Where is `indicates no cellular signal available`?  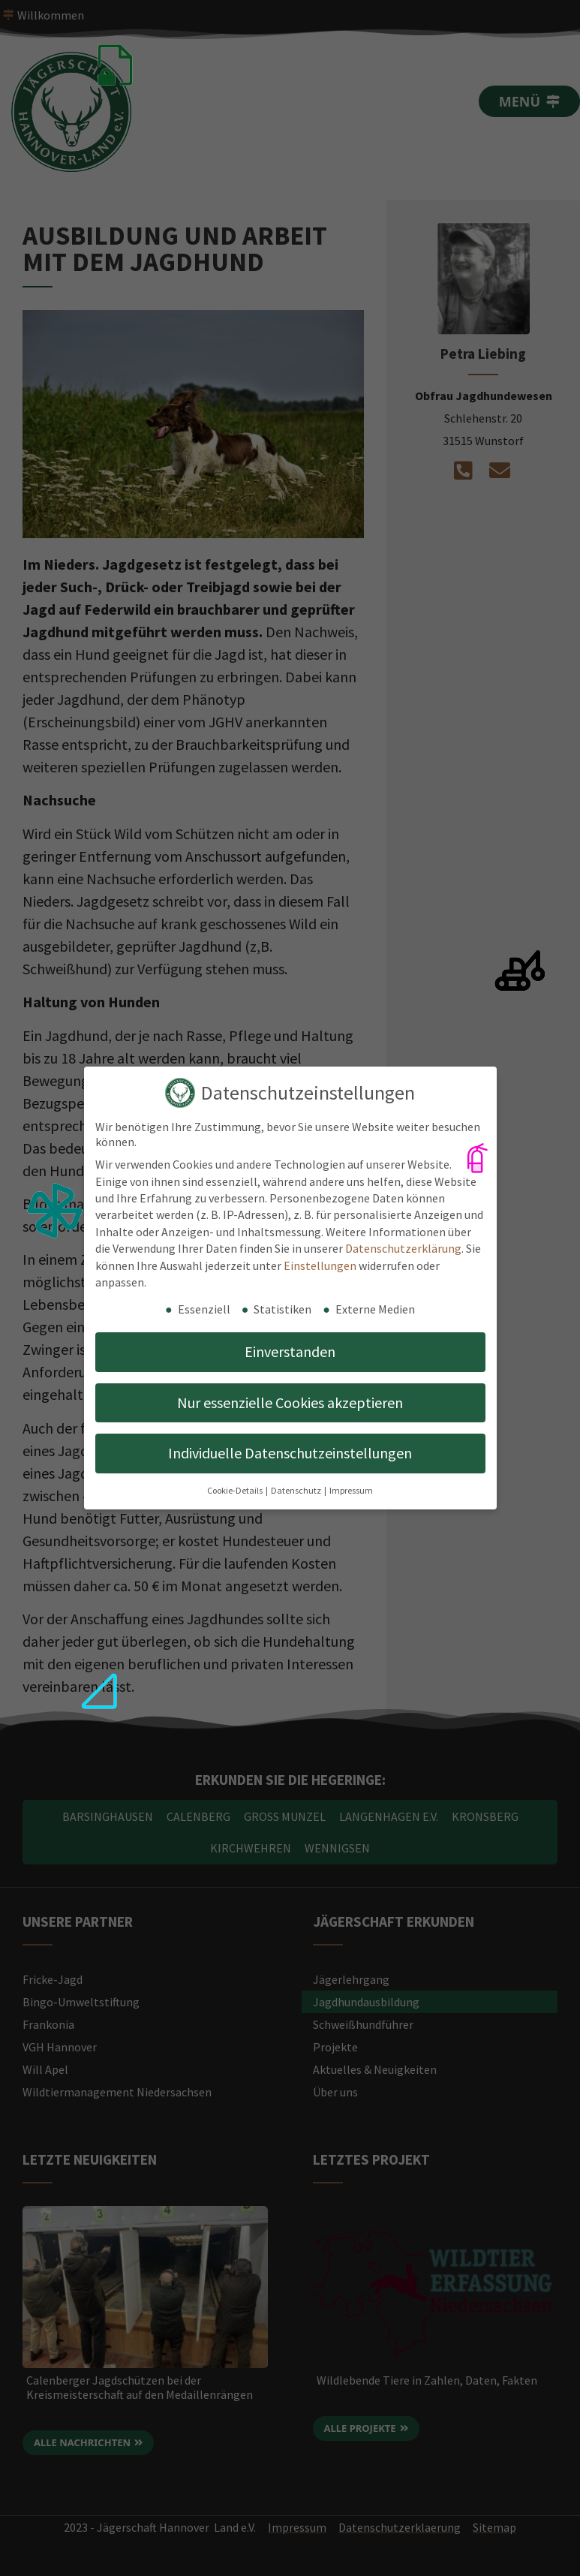 indicates no cellular signal available is located at coordinates (102, 1693).